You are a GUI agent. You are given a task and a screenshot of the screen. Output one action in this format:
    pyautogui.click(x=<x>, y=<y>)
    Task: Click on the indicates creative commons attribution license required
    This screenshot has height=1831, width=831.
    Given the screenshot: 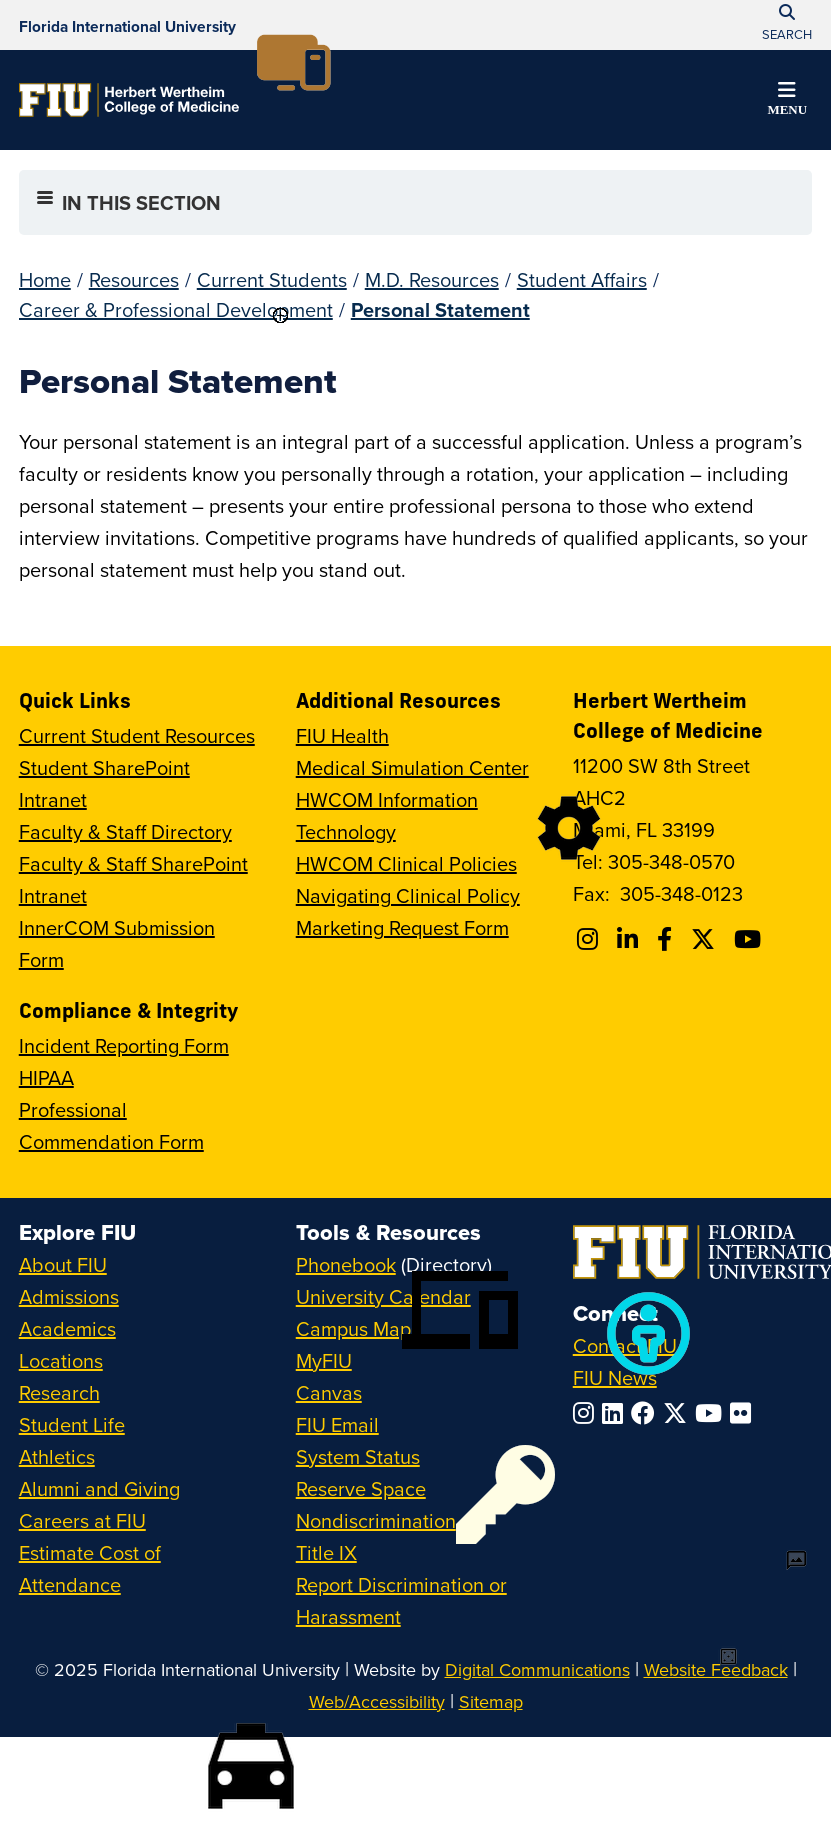 What is the action you would take?
    pyautogui.click(x=648, y=1333)
    